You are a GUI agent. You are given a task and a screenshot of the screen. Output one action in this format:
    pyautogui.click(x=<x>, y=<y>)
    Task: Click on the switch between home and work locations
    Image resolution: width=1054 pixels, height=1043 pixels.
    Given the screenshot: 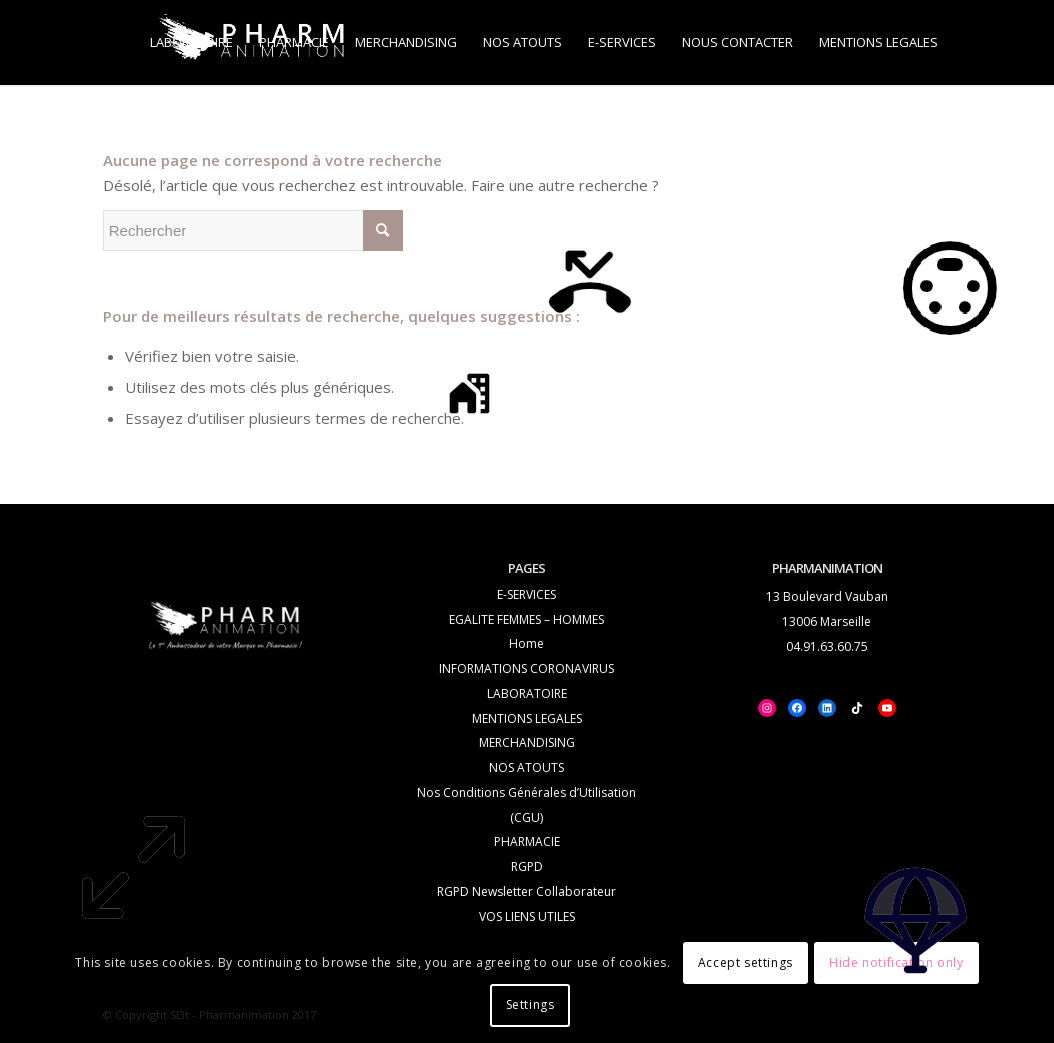 What is the action you would take?
    pyautogui.click(x=469, y=393)
    